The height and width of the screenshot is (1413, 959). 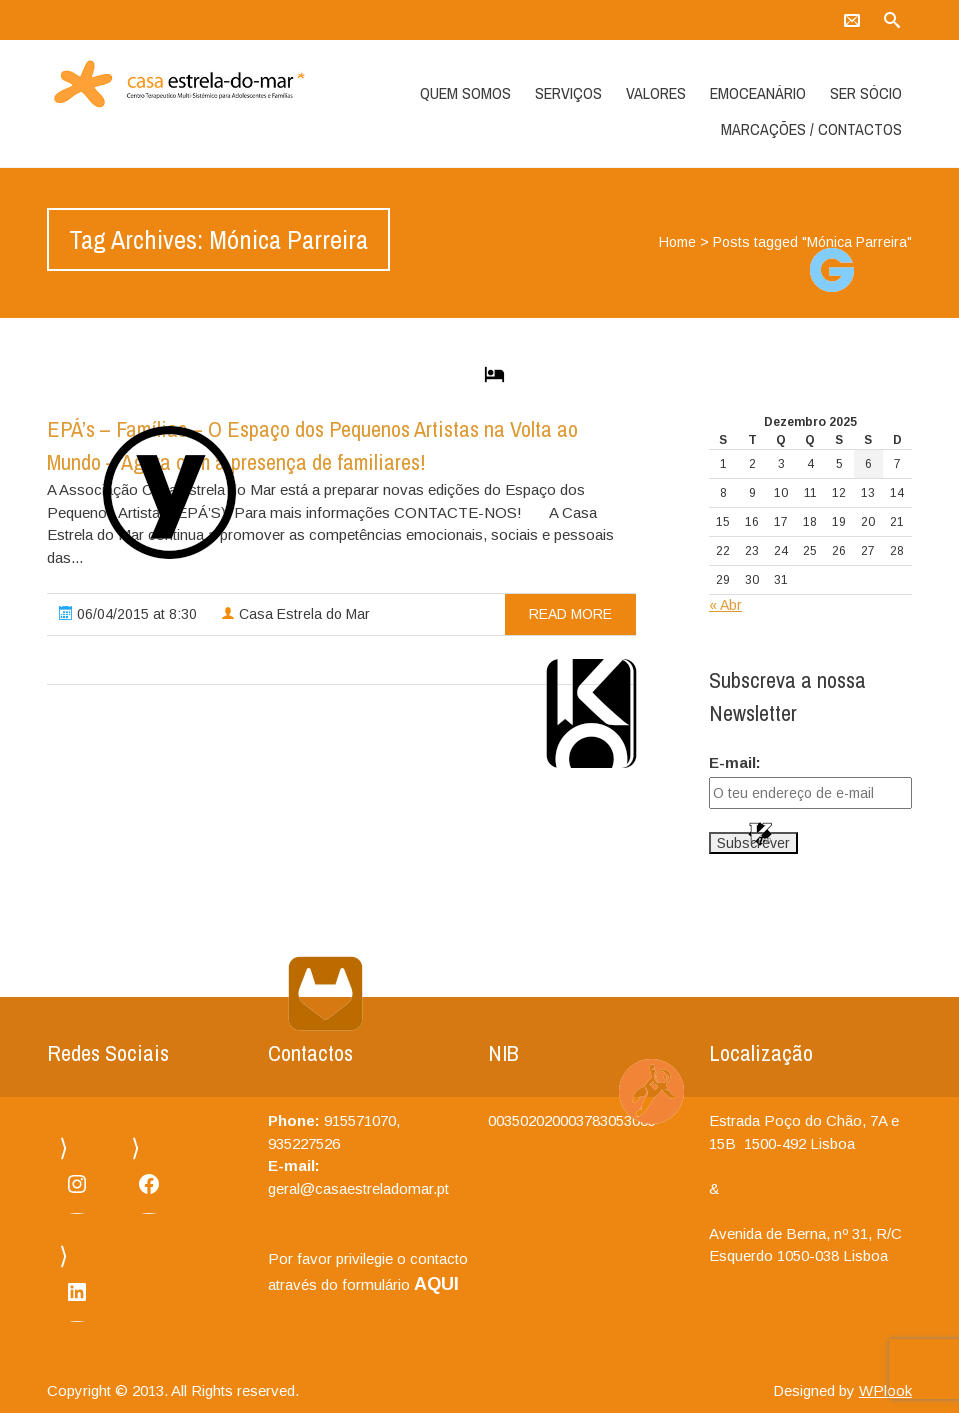 What do you see at coordinates (651, 1091) in the screenshot?
I see `open the Grav CMS website or application` at bounding box center [651, 1091].